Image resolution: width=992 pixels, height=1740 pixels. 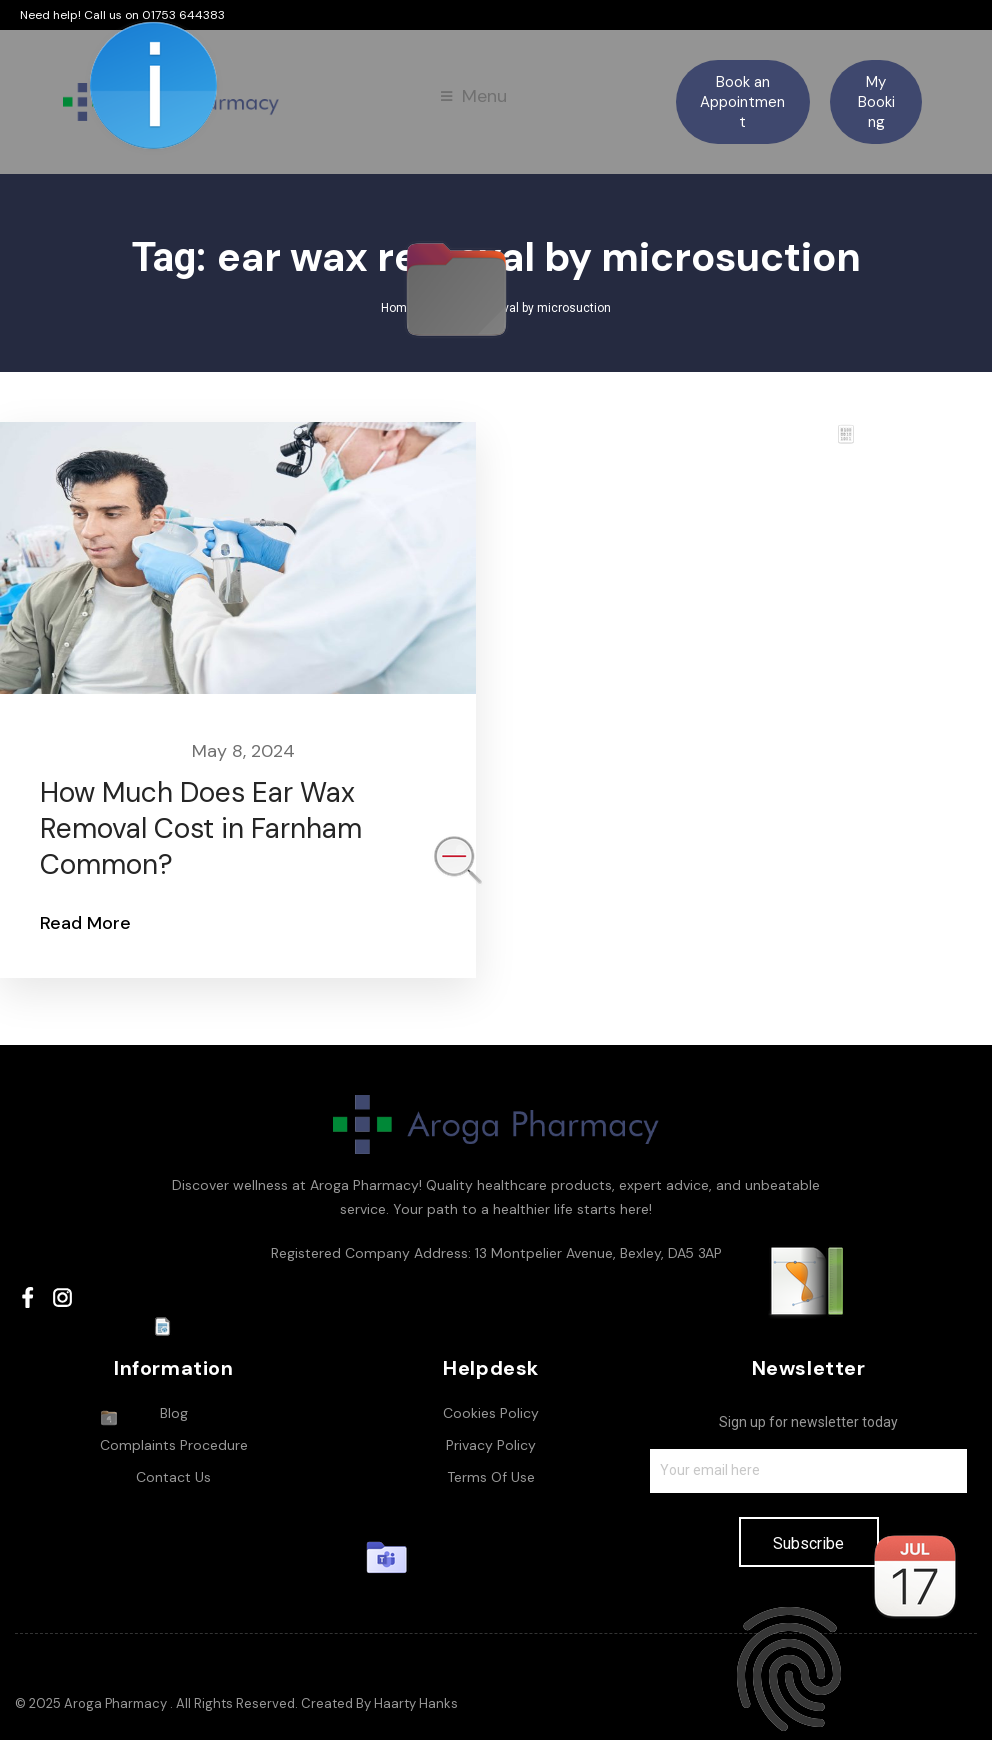 I want to click on open your insync cloud sync folder, so click(x=109, y=1418).